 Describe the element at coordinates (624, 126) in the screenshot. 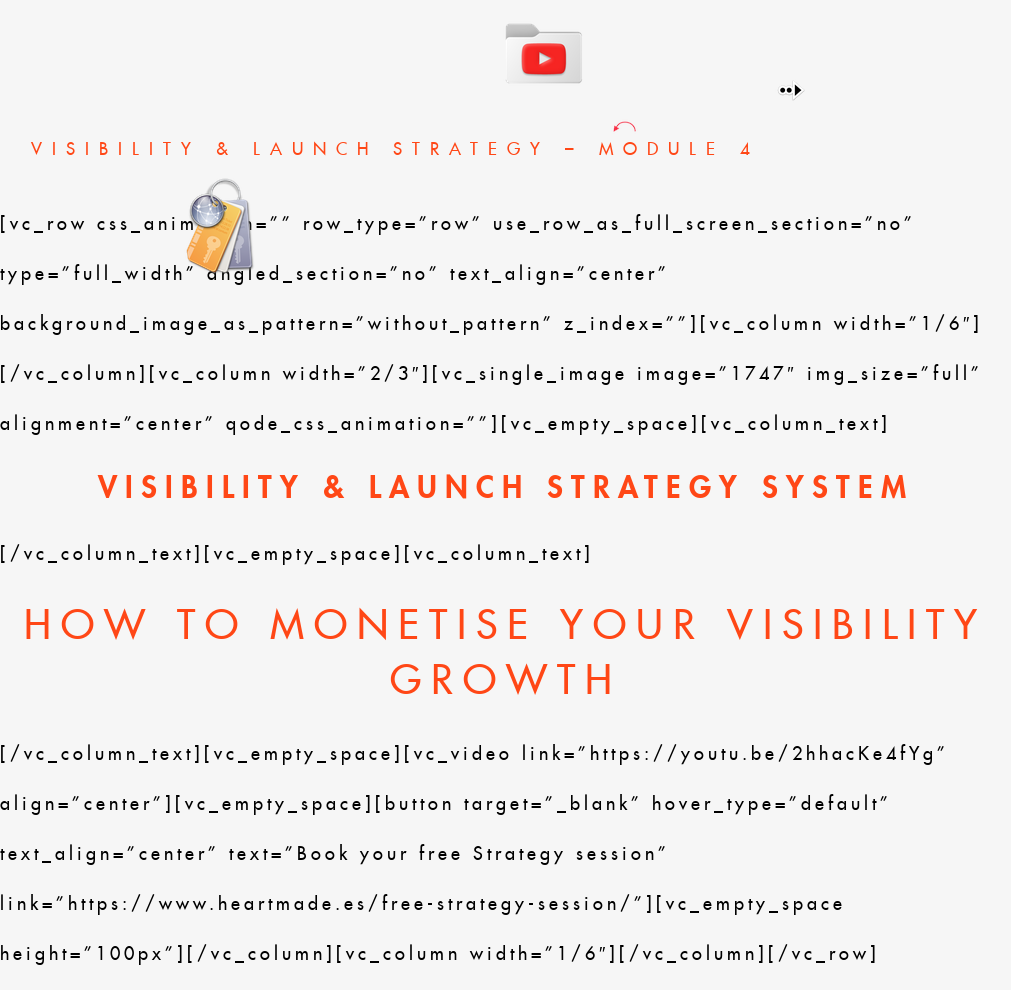

I see `undo the last action` at that location.